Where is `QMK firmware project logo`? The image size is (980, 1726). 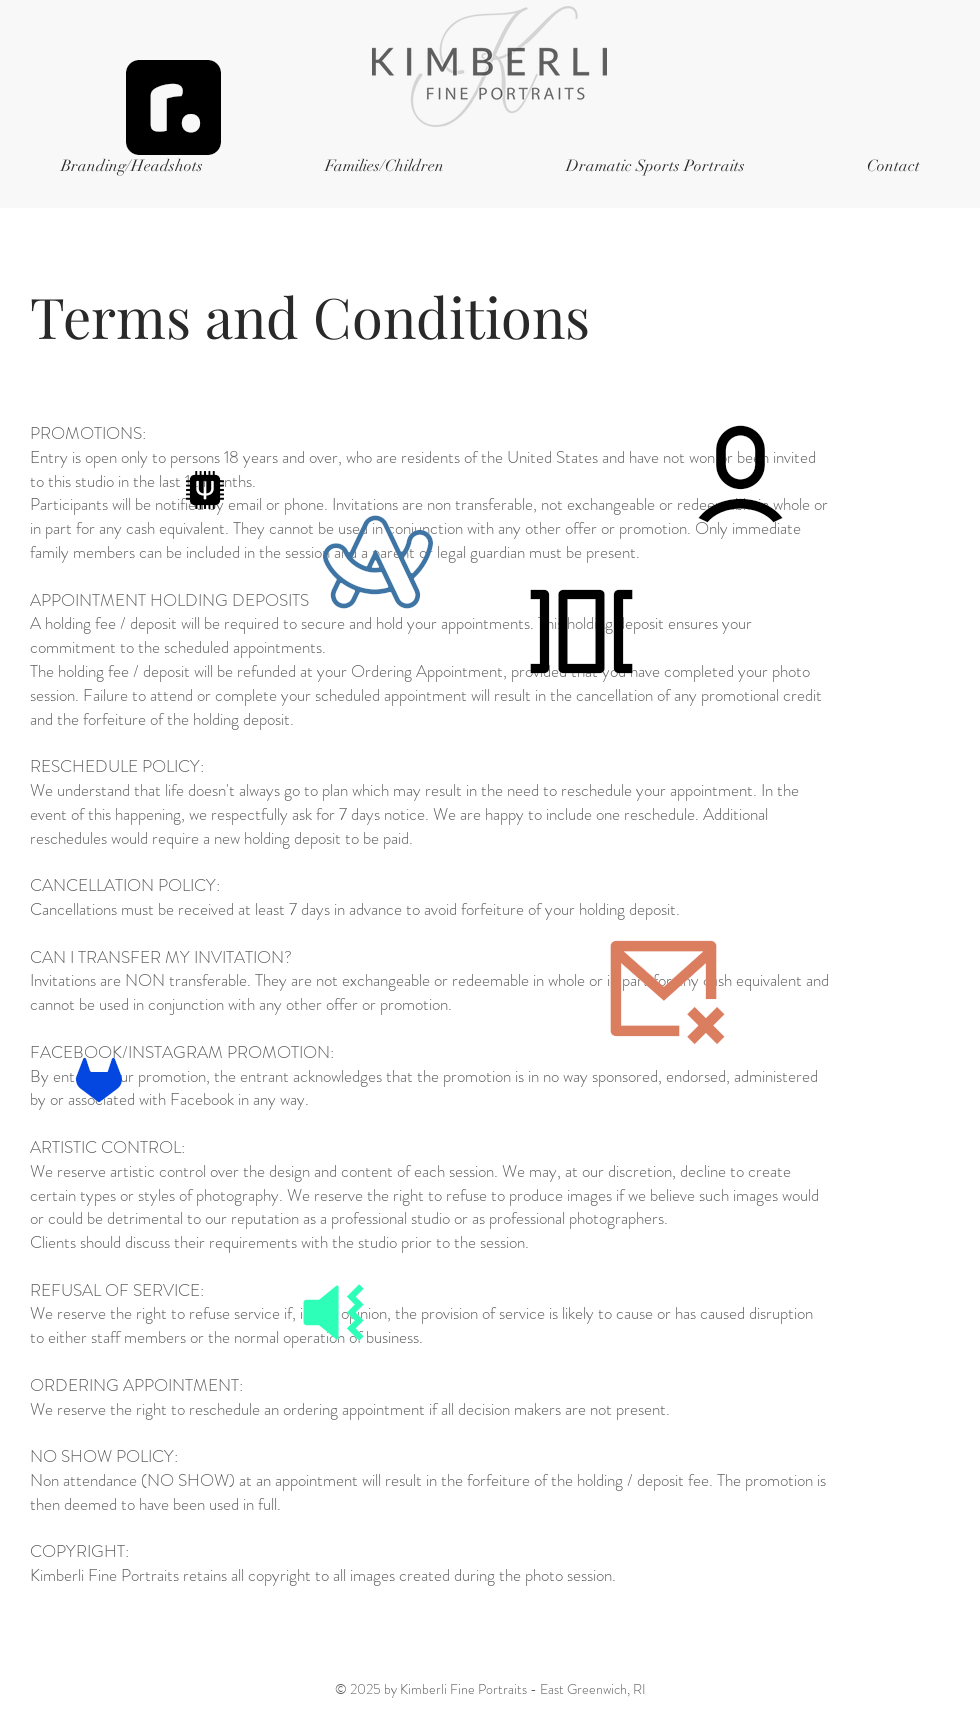
QMK firmware project logo is located at coordinates (205, 490).